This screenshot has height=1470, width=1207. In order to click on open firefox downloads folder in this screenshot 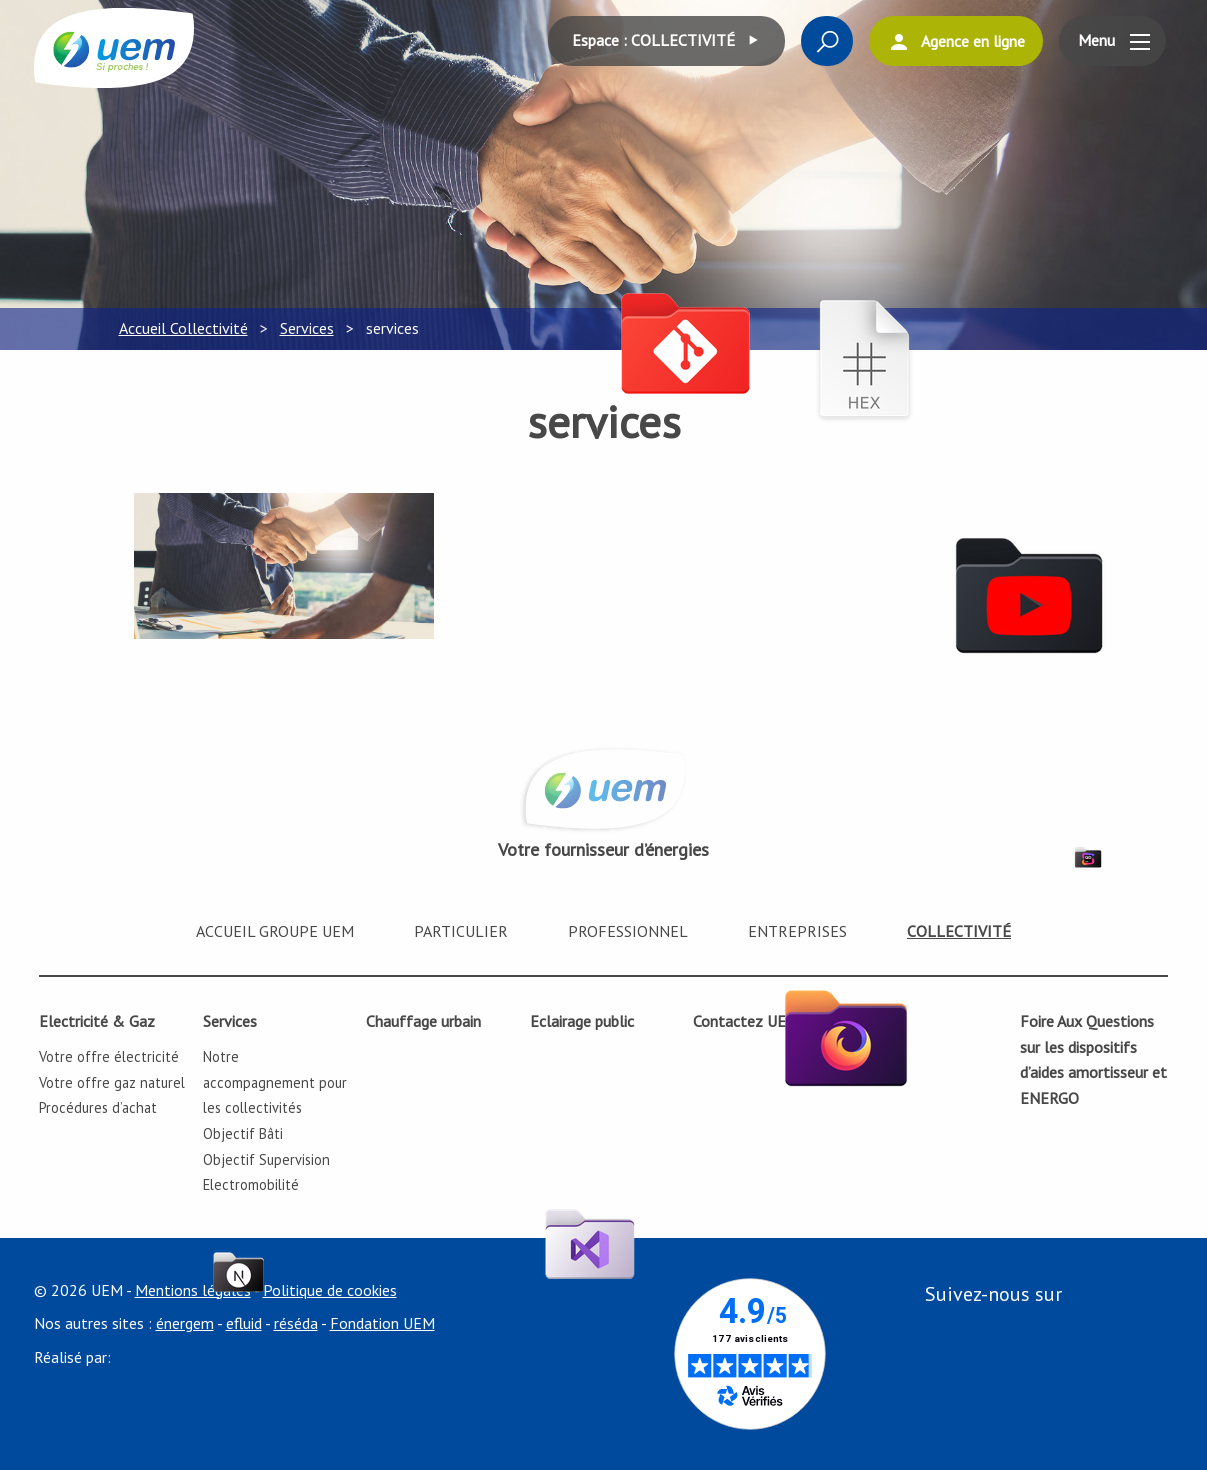, I will do `click(845, 1041)`.